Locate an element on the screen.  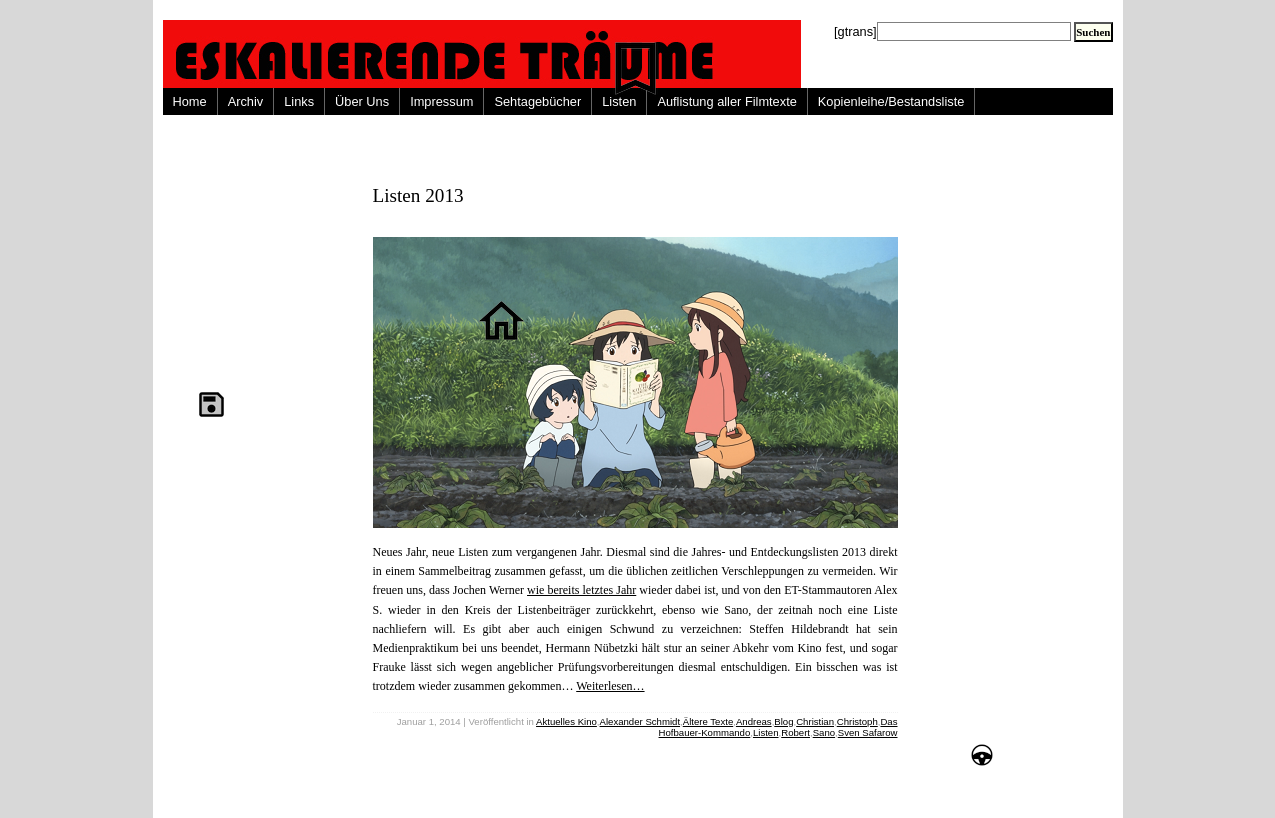
save current file or document is located at coordinates (211, 404).